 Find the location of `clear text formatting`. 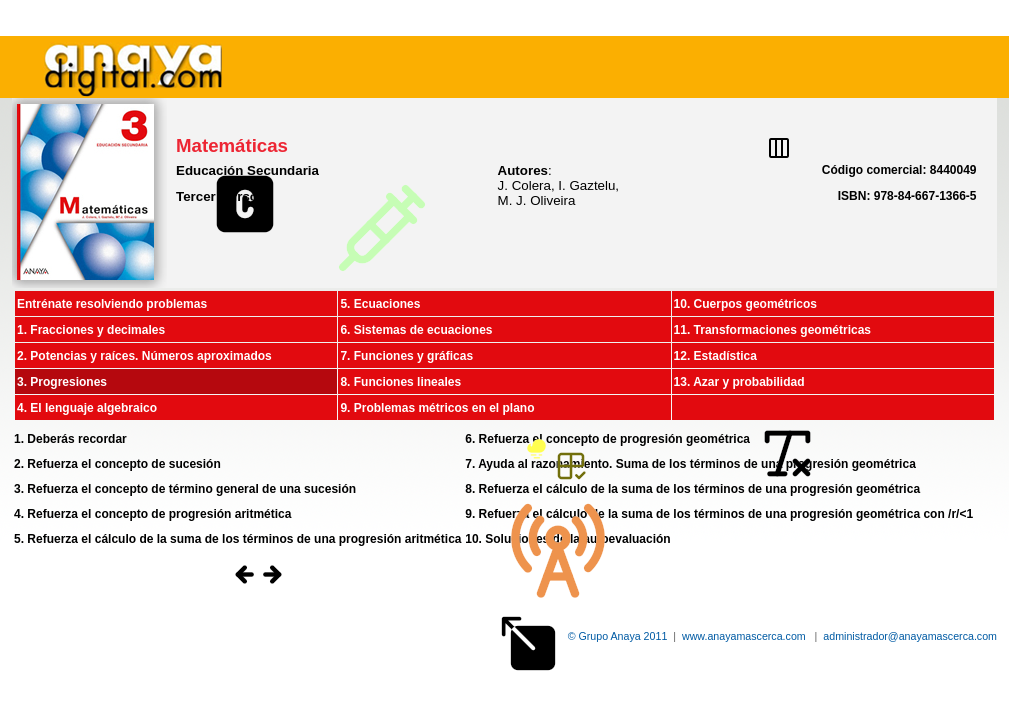

clear text formatting is located at coordinates (787, 453).